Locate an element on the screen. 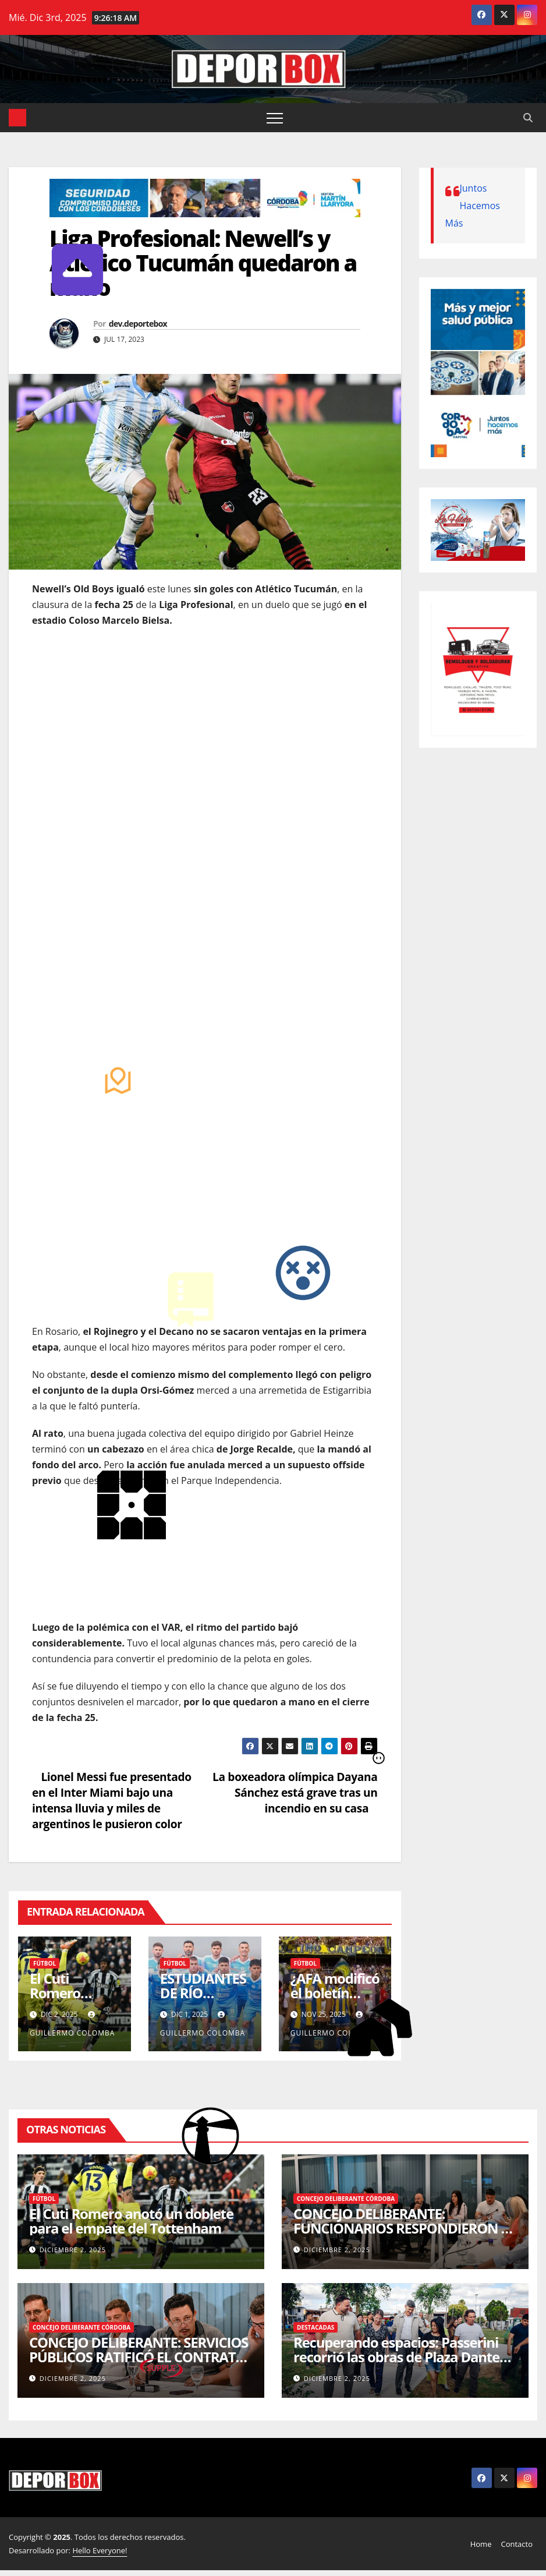  expand content or show more options is located at coordinates (77, 270).